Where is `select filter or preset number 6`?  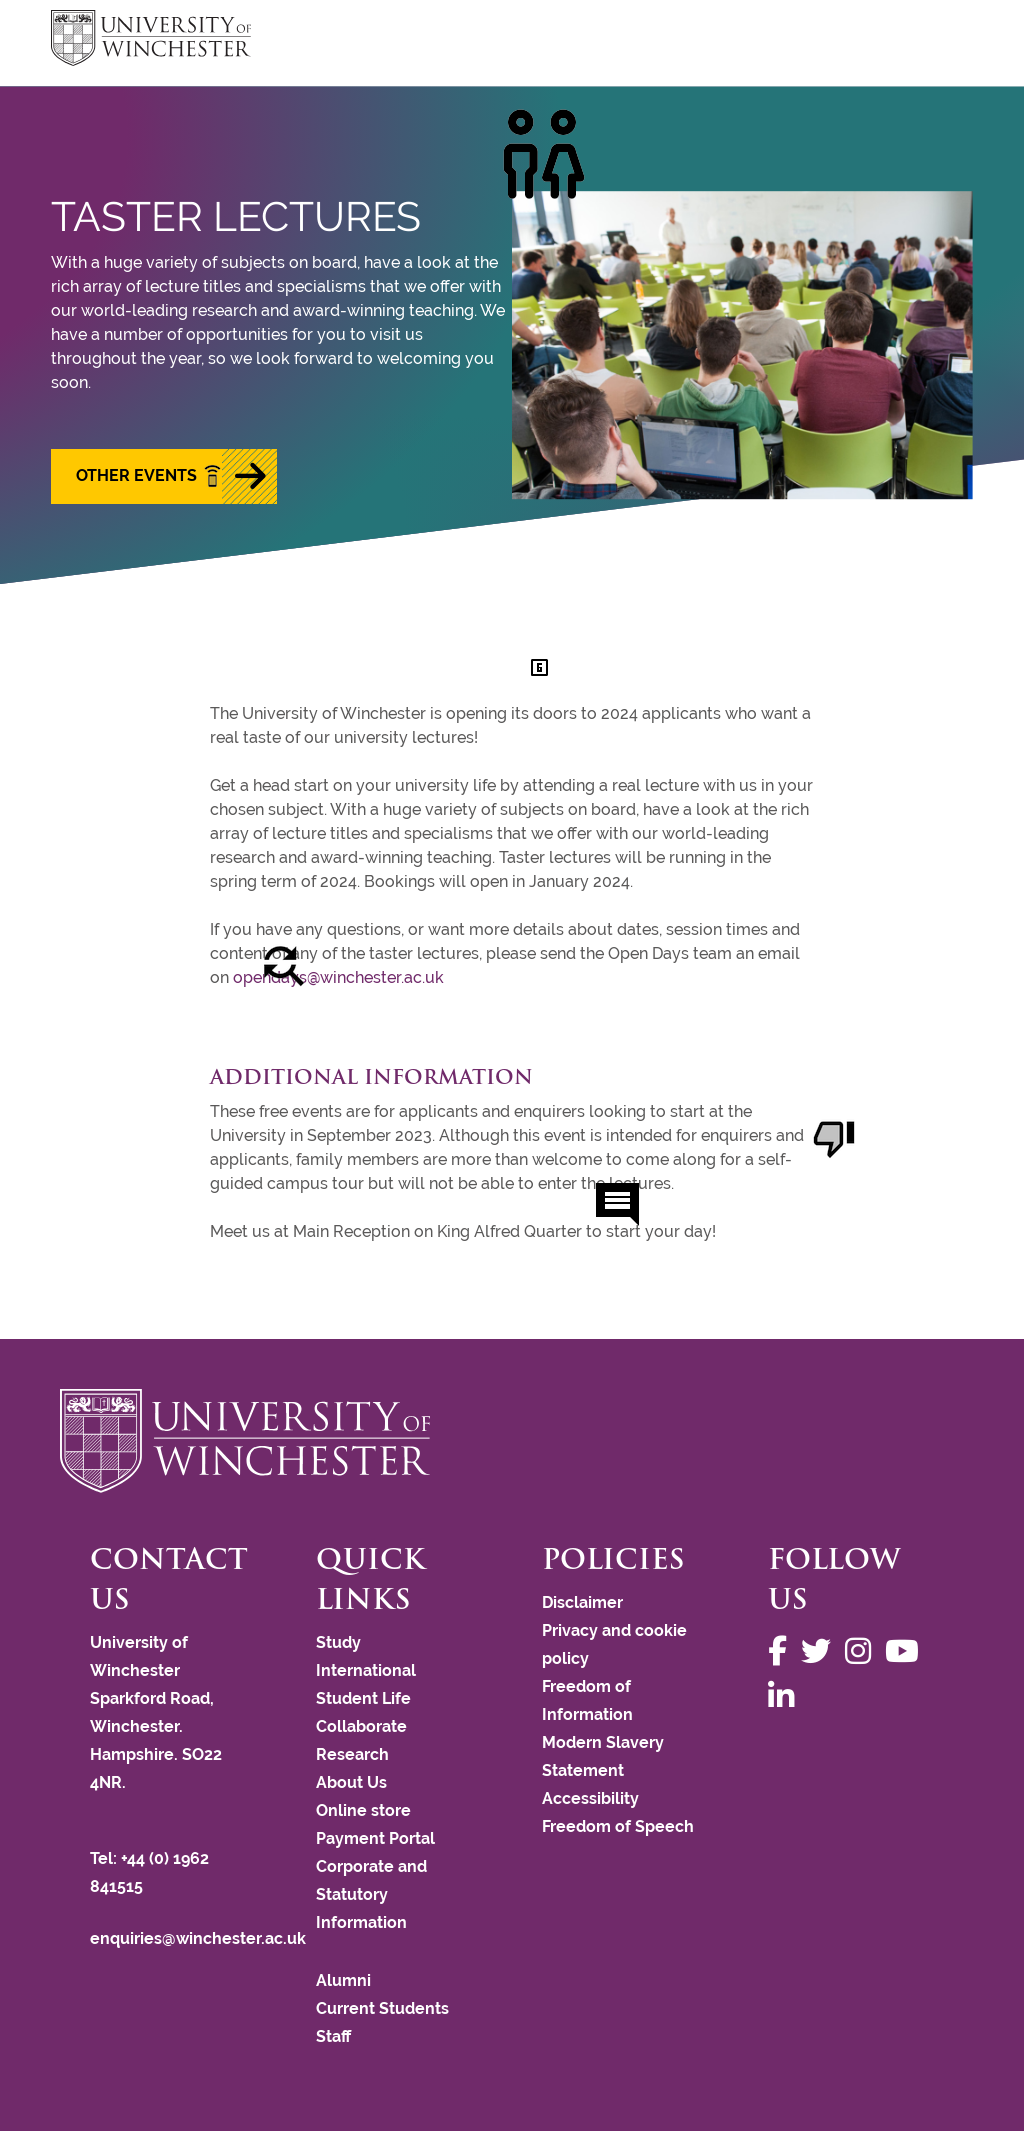 select filter or preset number 6 is located at coordinates (539, 667).